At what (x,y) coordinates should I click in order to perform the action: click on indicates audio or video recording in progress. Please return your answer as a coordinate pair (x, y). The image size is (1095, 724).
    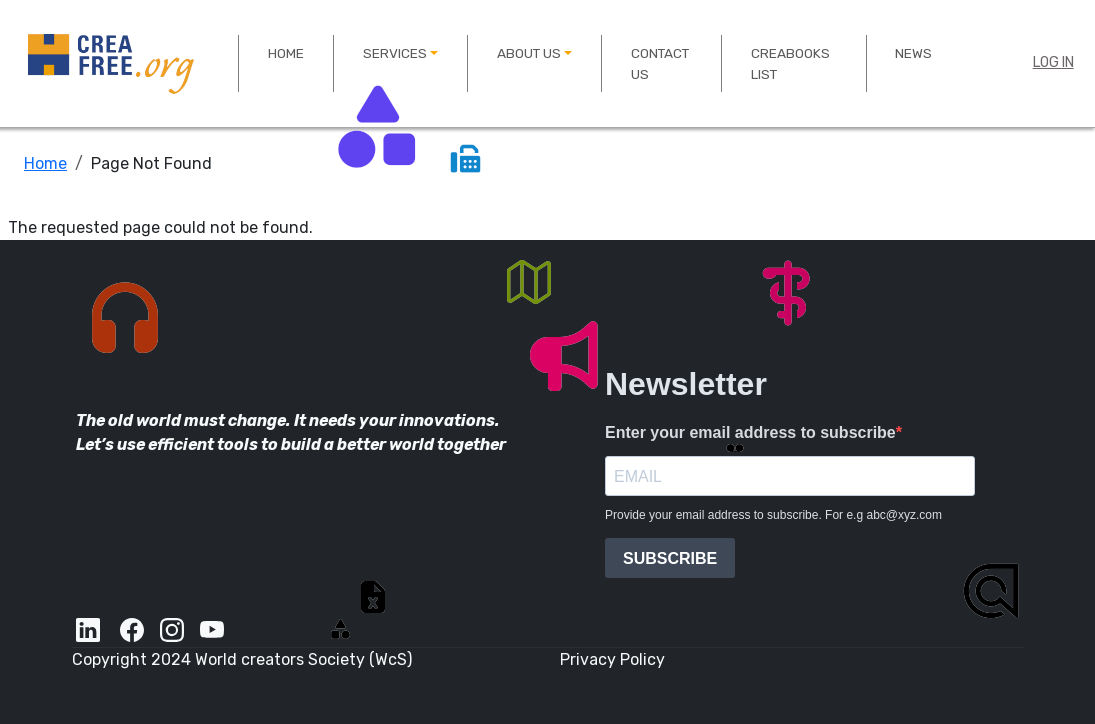
    Looking at the image, I should click on (735, 448).